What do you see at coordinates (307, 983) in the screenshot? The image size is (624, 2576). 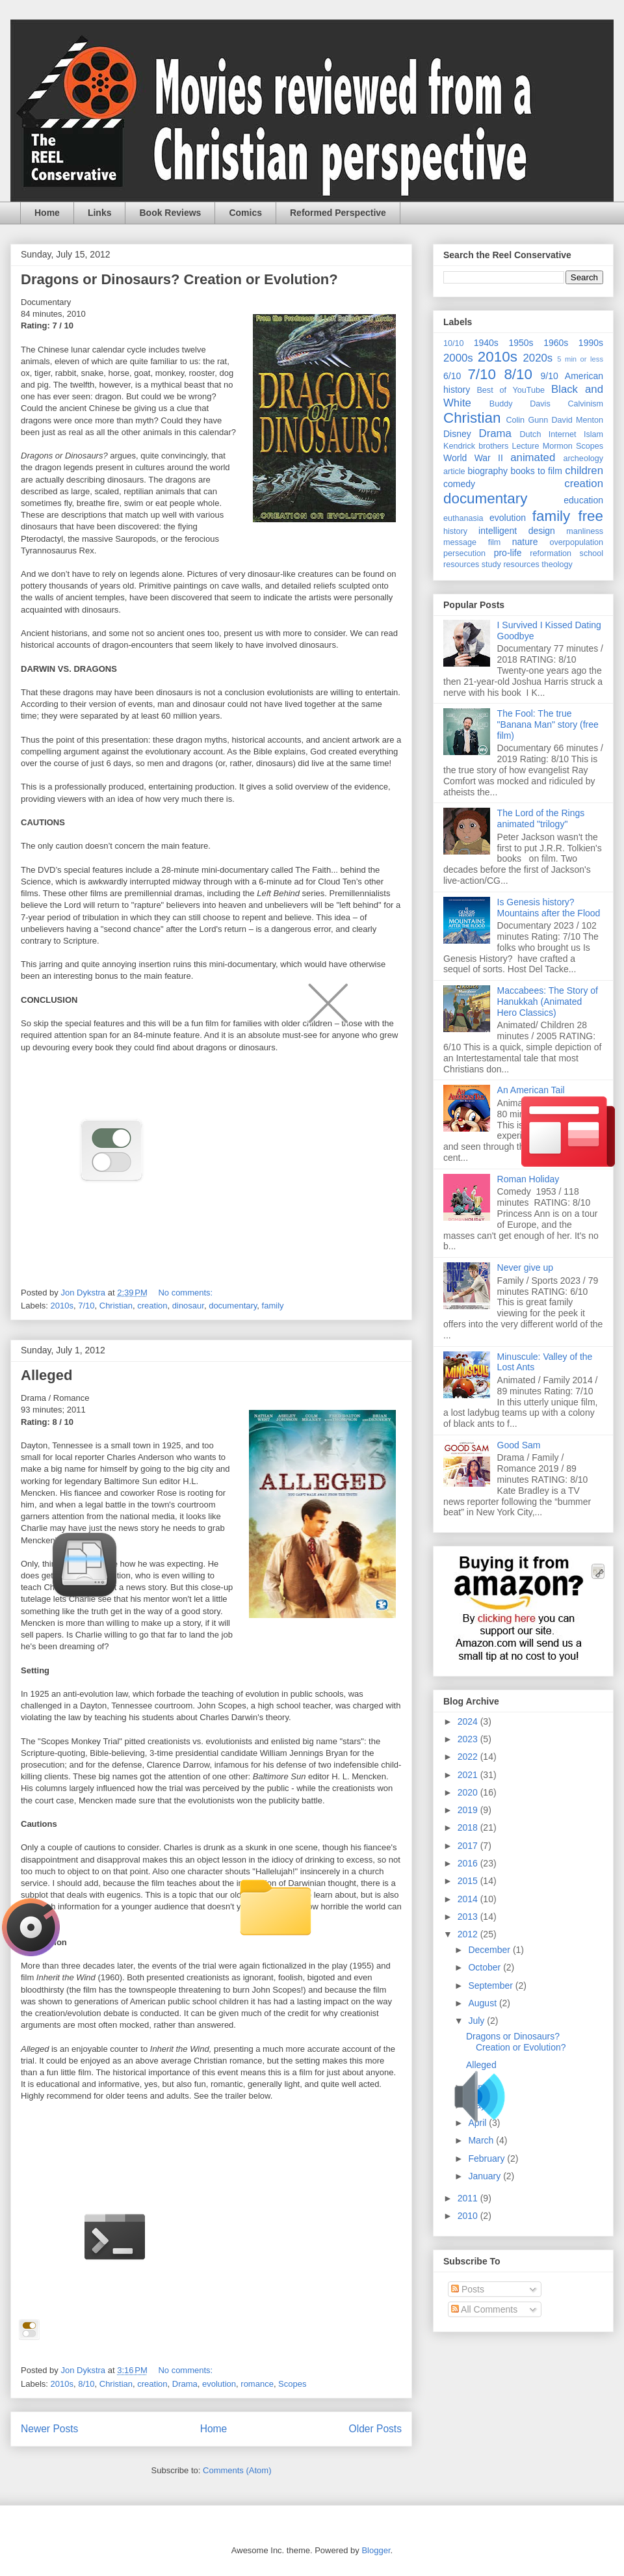 I see `delete or remove an item` at bounding box center [307, 983].